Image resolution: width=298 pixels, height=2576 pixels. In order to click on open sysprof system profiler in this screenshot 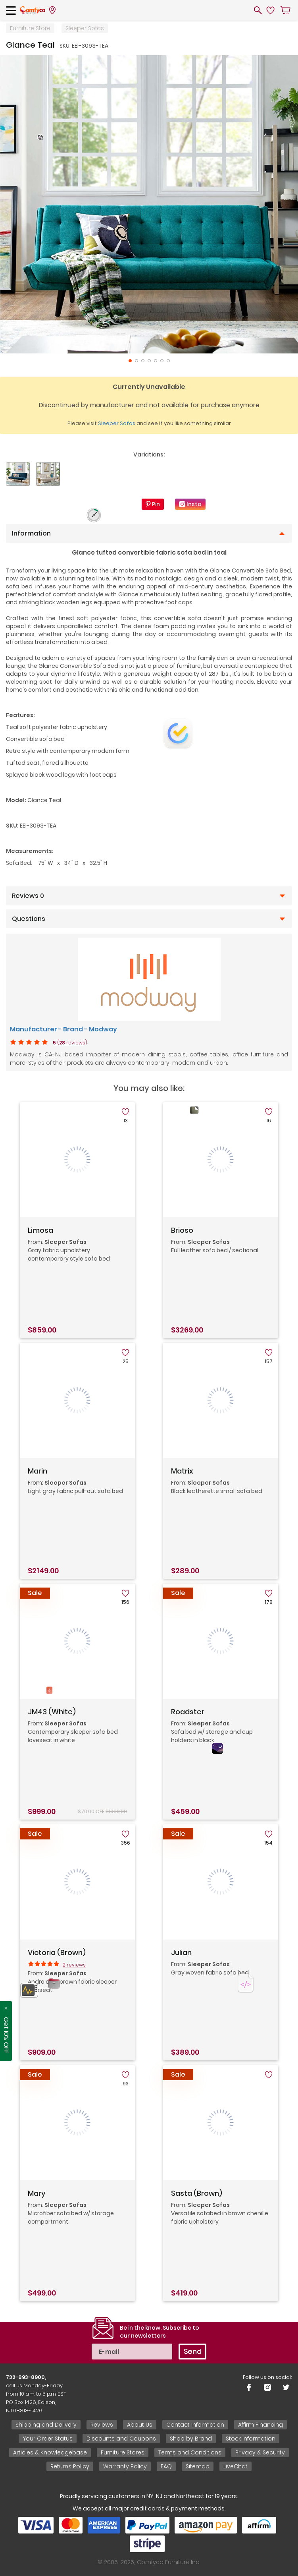, I will do `click(94, 515)`.